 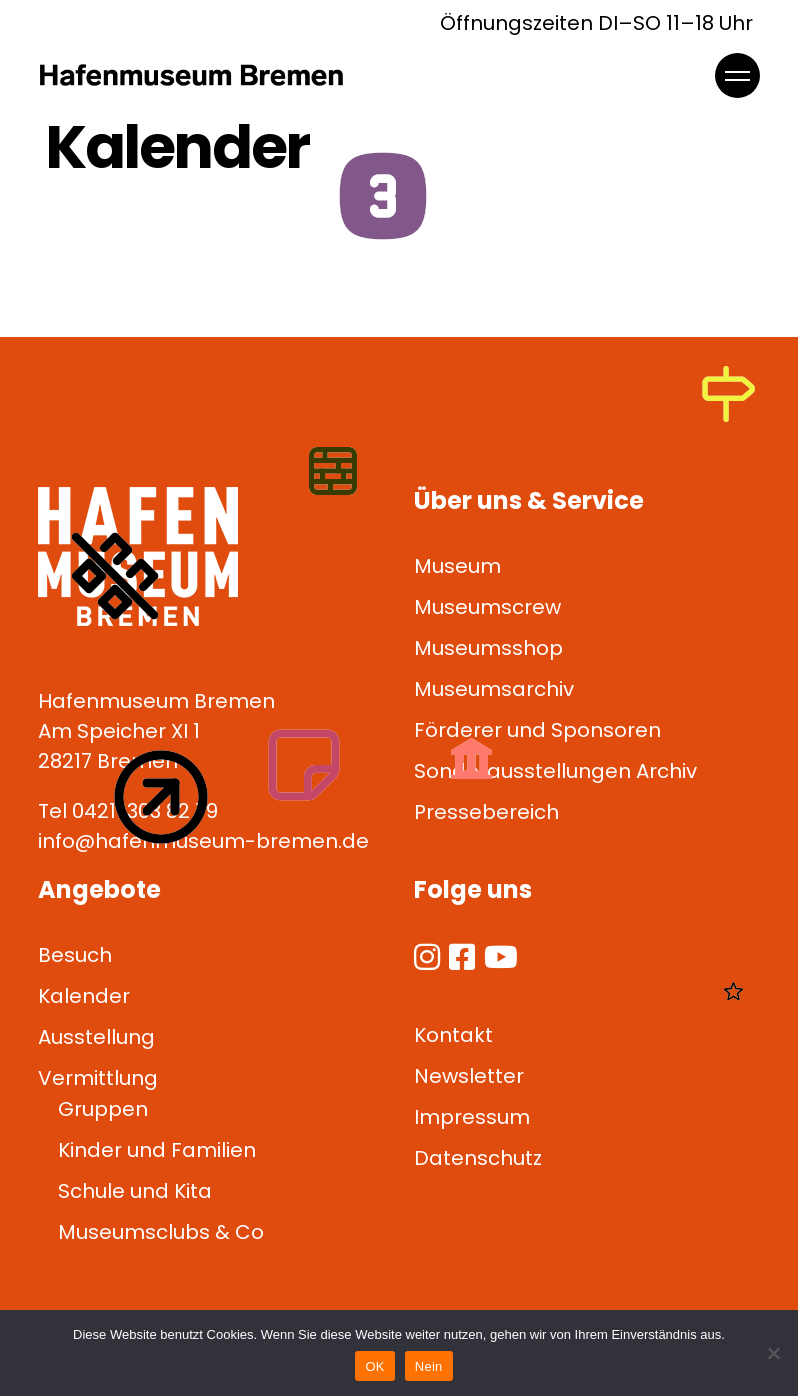 I want to click on components or modules are currently disabled, so click(x=115, y=576).